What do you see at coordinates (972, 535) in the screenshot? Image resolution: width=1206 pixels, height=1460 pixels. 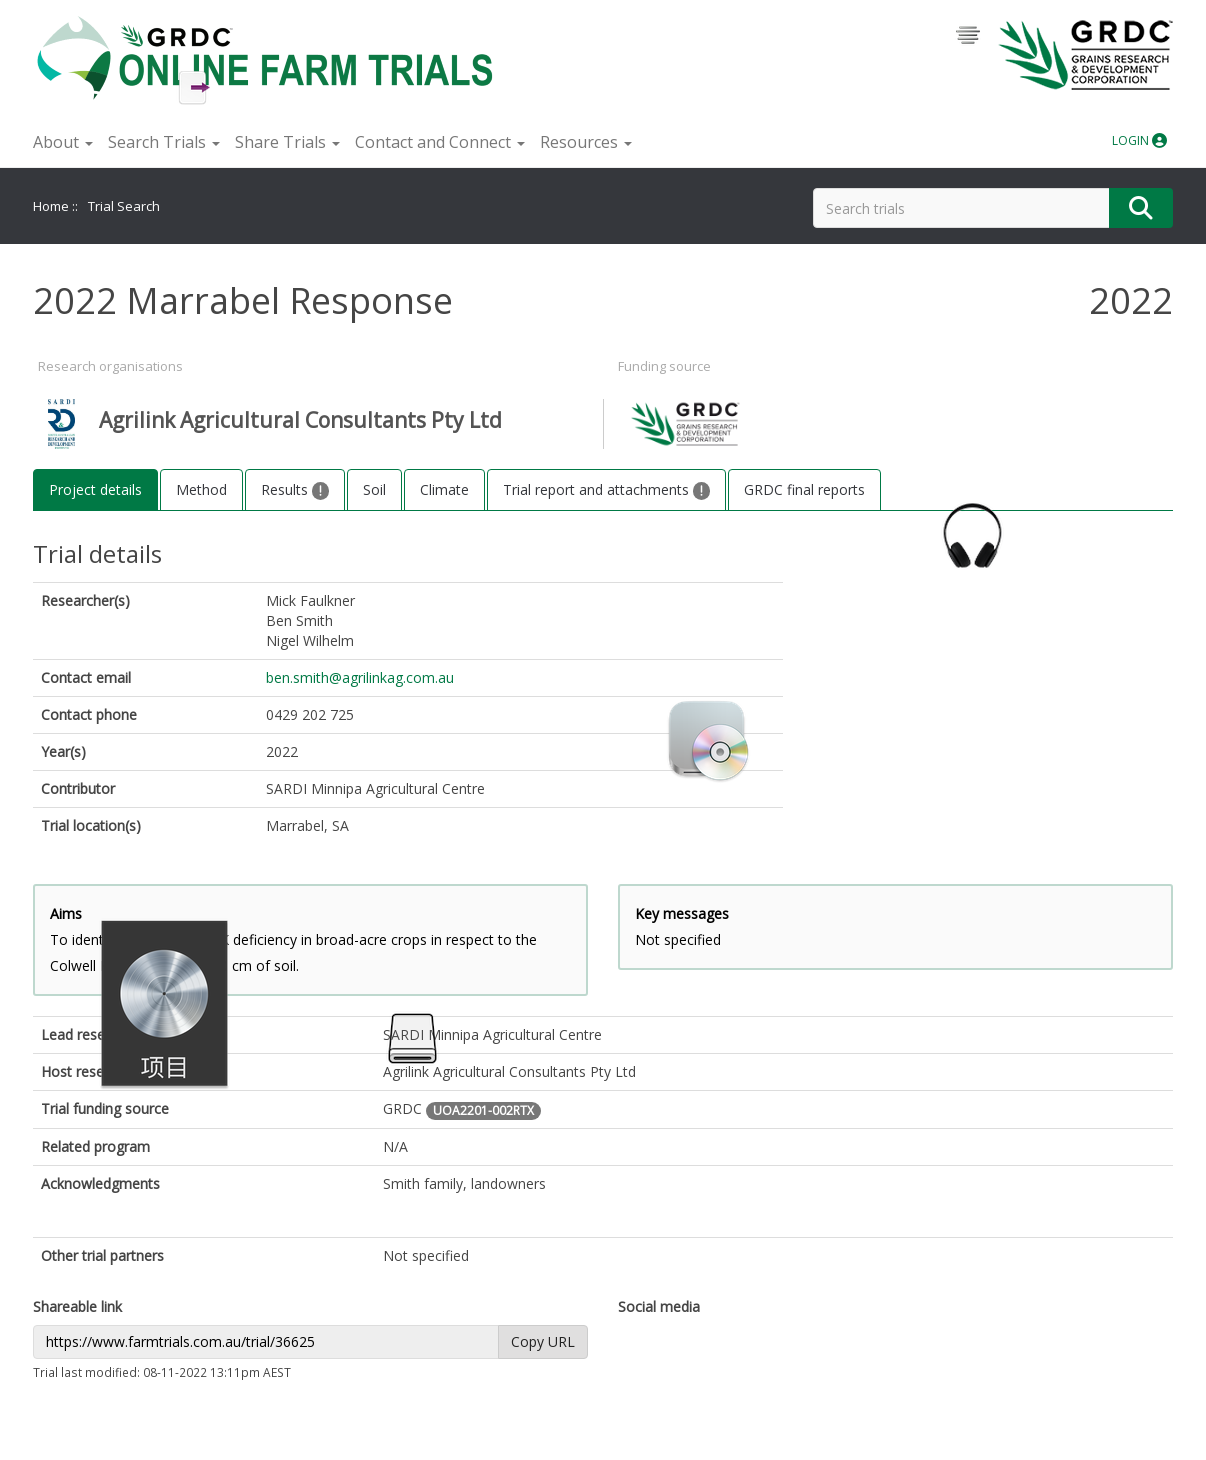 I see `connect bluetooth headphones` at bounding box center [972, 535].